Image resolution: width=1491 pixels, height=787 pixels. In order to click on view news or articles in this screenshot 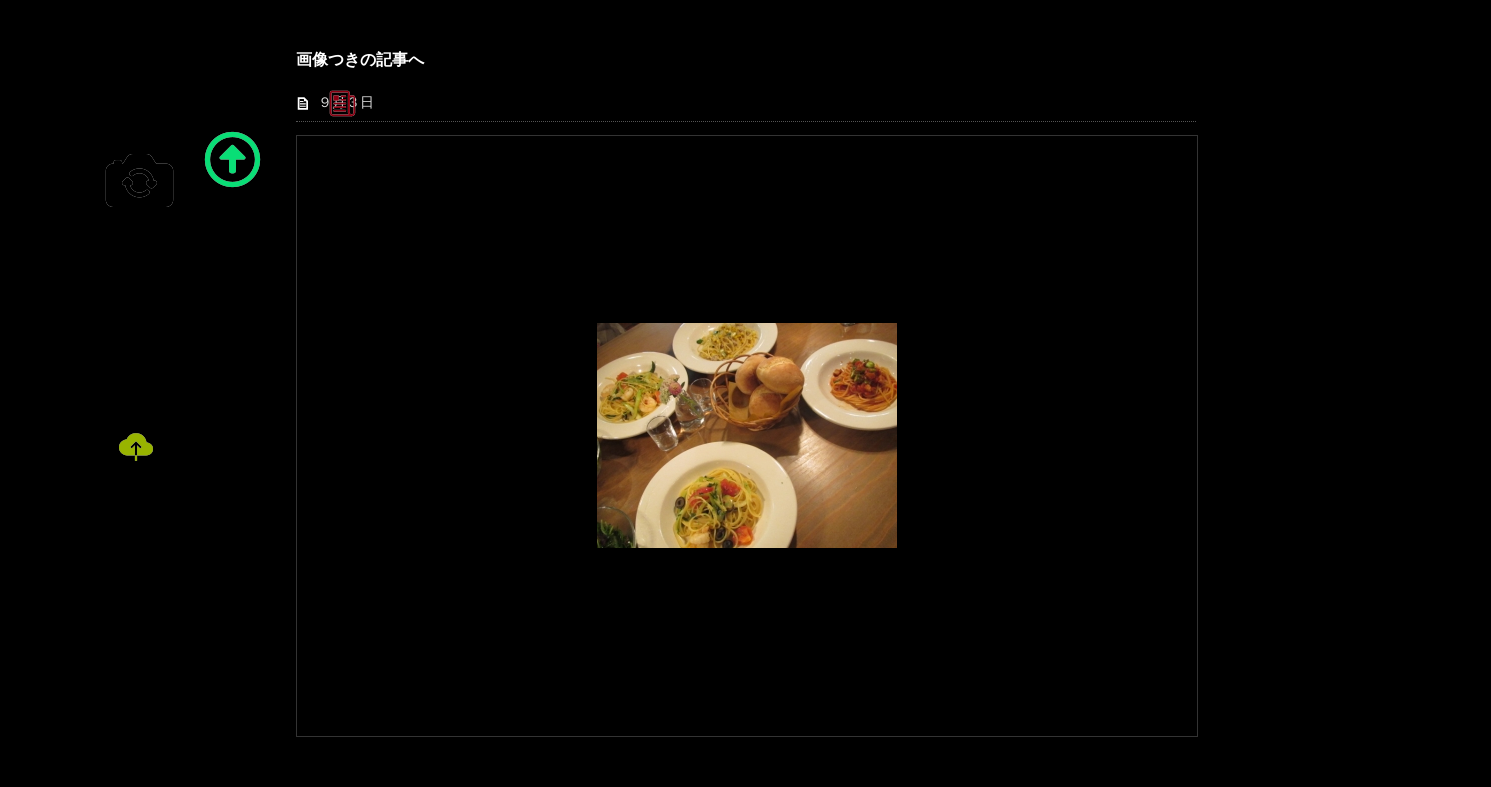, I will do `click(342, 103)`.